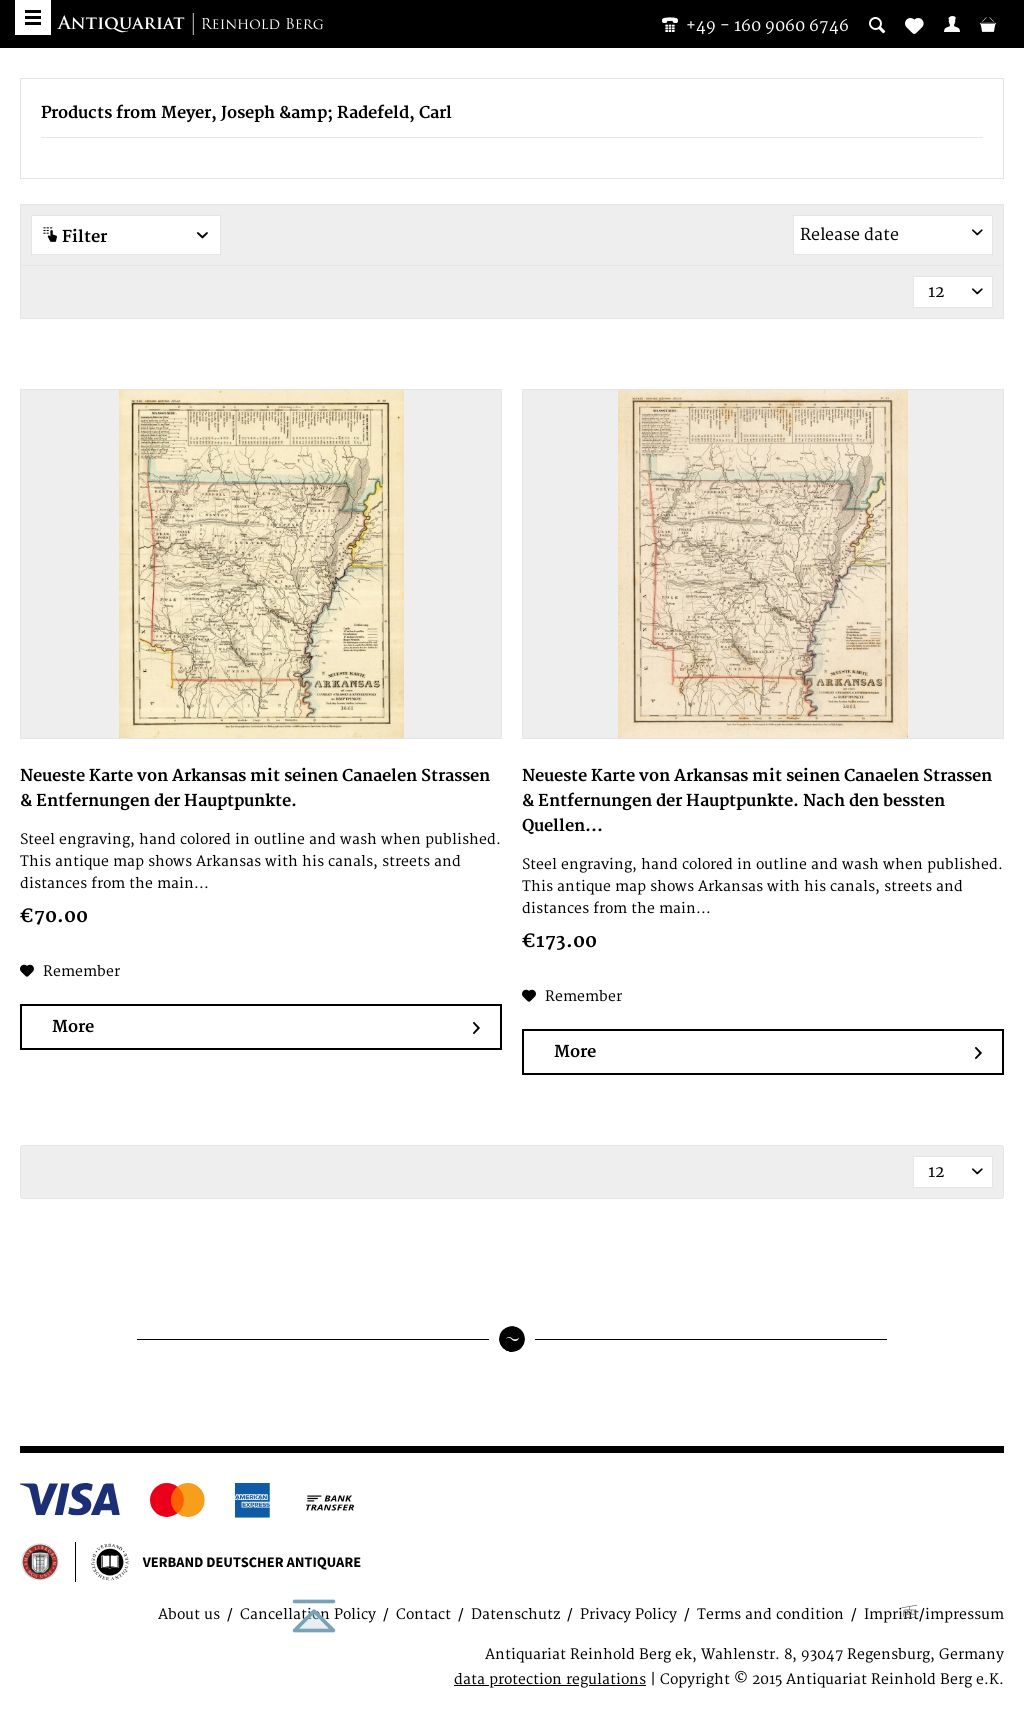 Image resolution: width=1024 pixels, height=1722 pixels. I want to click on collapse content or panel upward, so click(314, 1615).